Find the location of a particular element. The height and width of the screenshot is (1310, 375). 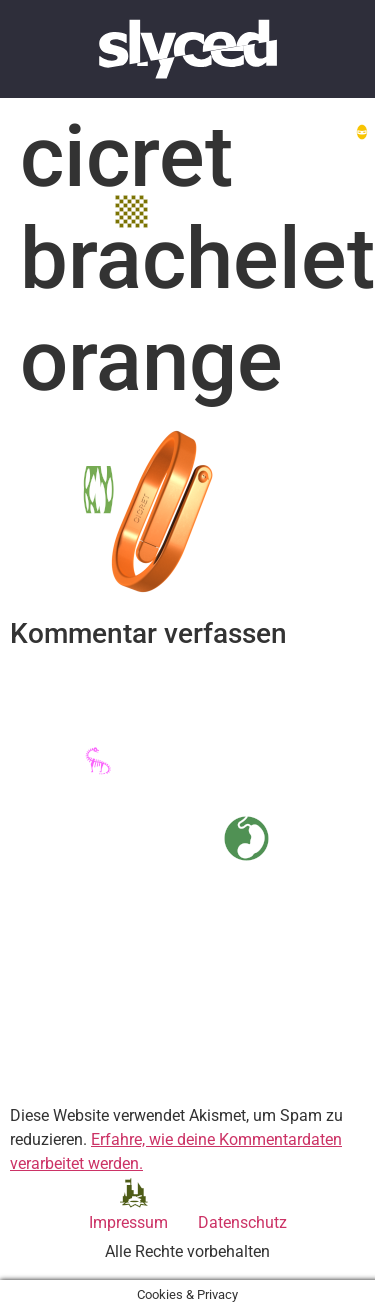

select mucous pillar creature or obstacle in game is located at coordinates (98, 489).